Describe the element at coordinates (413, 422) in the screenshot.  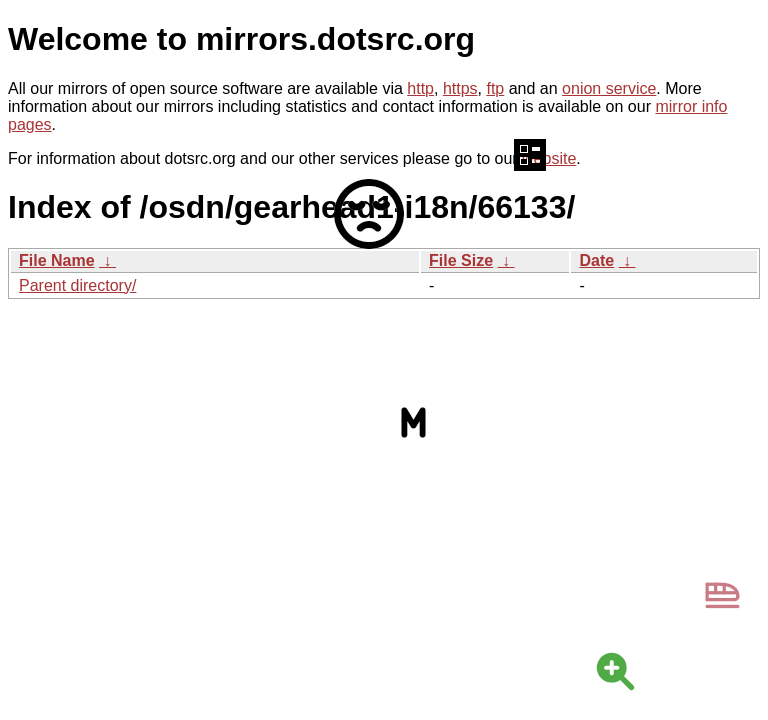
I see `indicates medium size option` at that location.